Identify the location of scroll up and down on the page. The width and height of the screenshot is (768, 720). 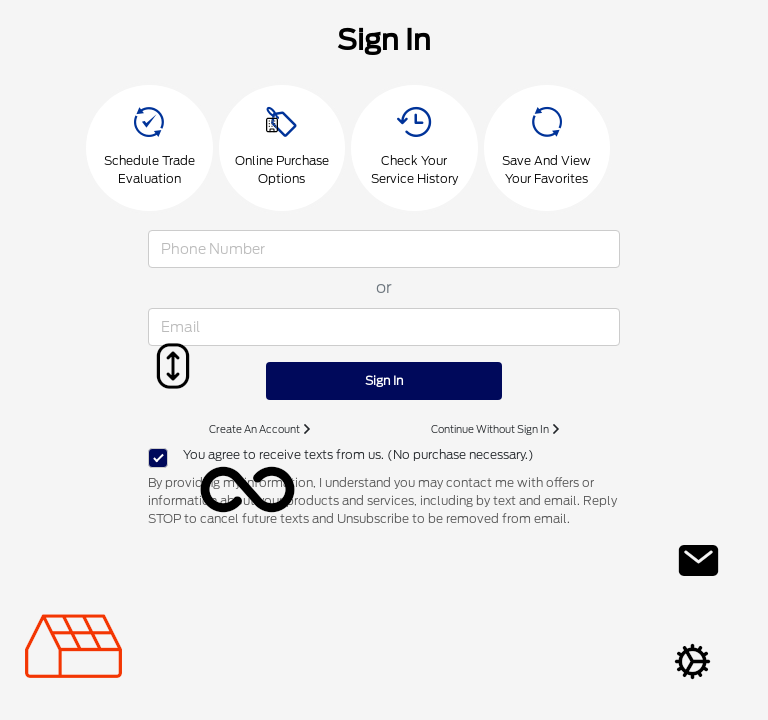
(173, 366).